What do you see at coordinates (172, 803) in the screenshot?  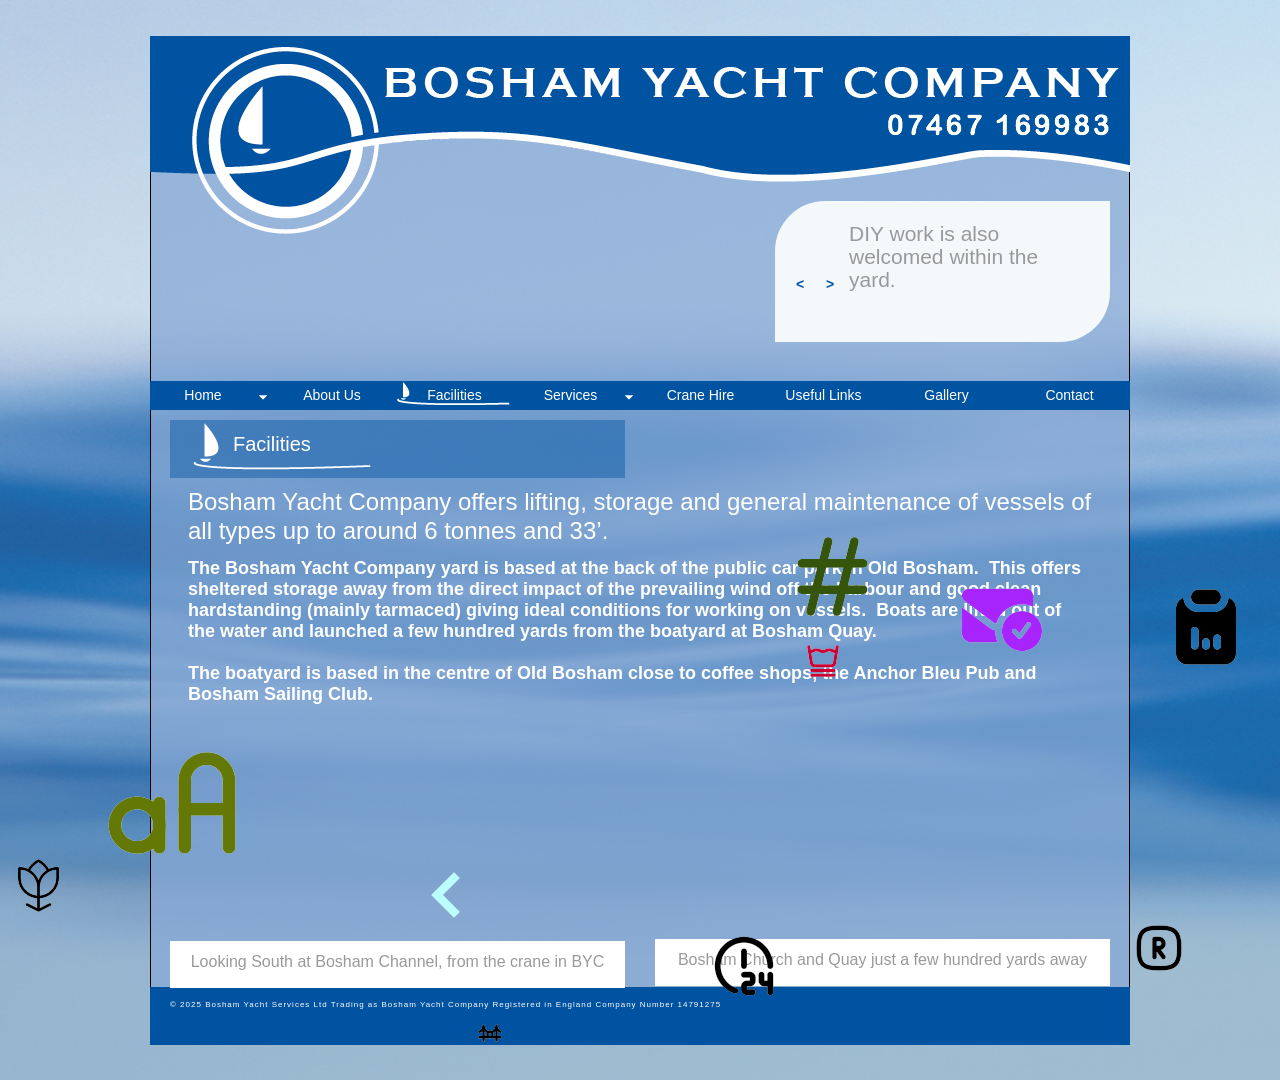 I see `toggle between uppercase and lowercase text` at bounding box center [172, 803].